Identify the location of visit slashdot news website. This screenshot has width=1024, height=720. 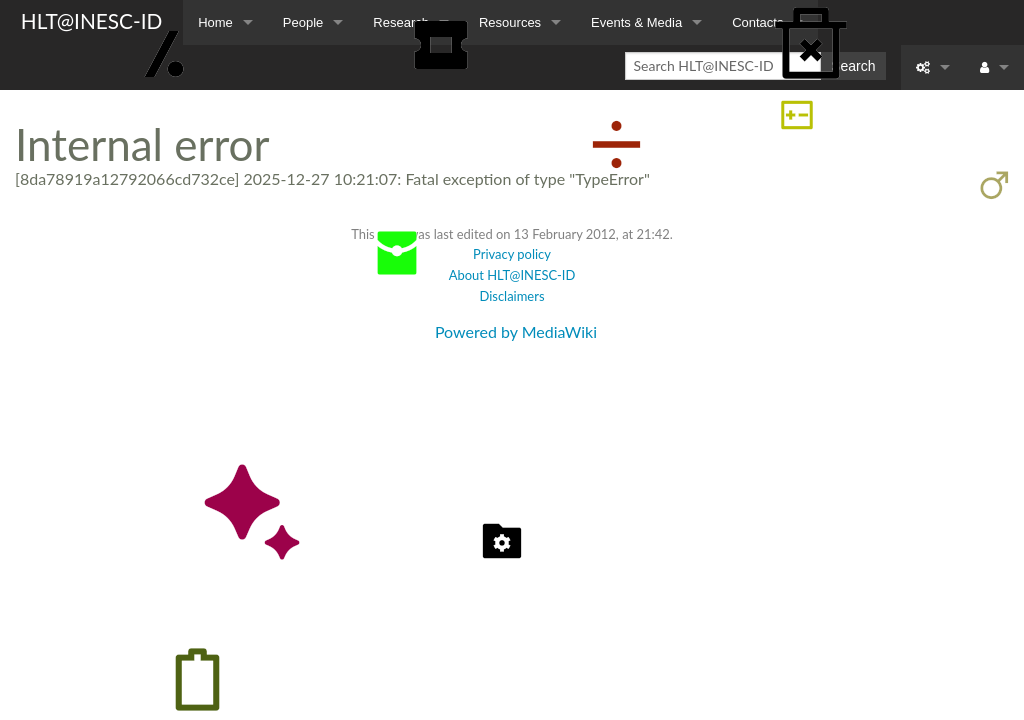
(164, 54).